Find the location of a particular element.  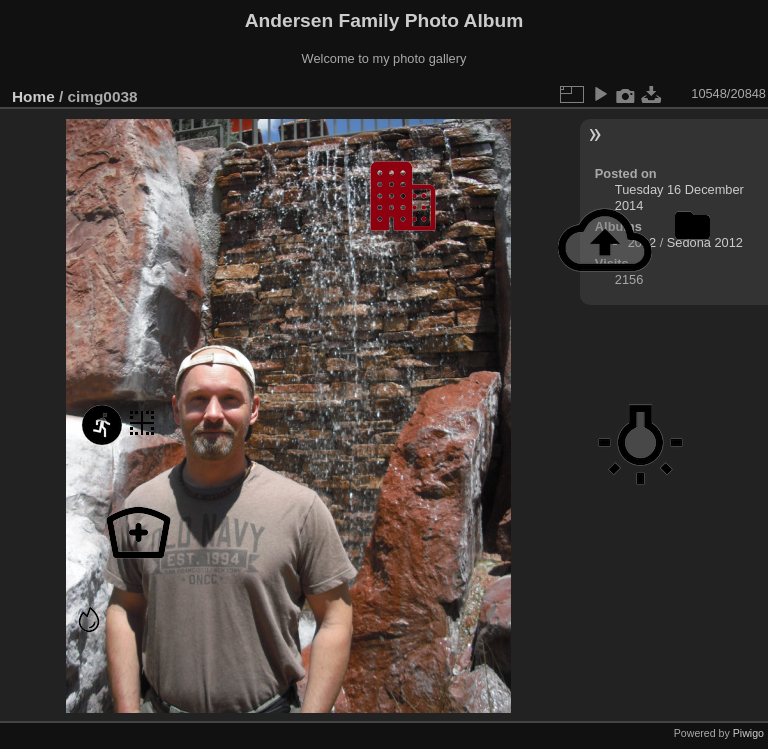

access running or fitness tracking features is located at coordinates (102, 425).